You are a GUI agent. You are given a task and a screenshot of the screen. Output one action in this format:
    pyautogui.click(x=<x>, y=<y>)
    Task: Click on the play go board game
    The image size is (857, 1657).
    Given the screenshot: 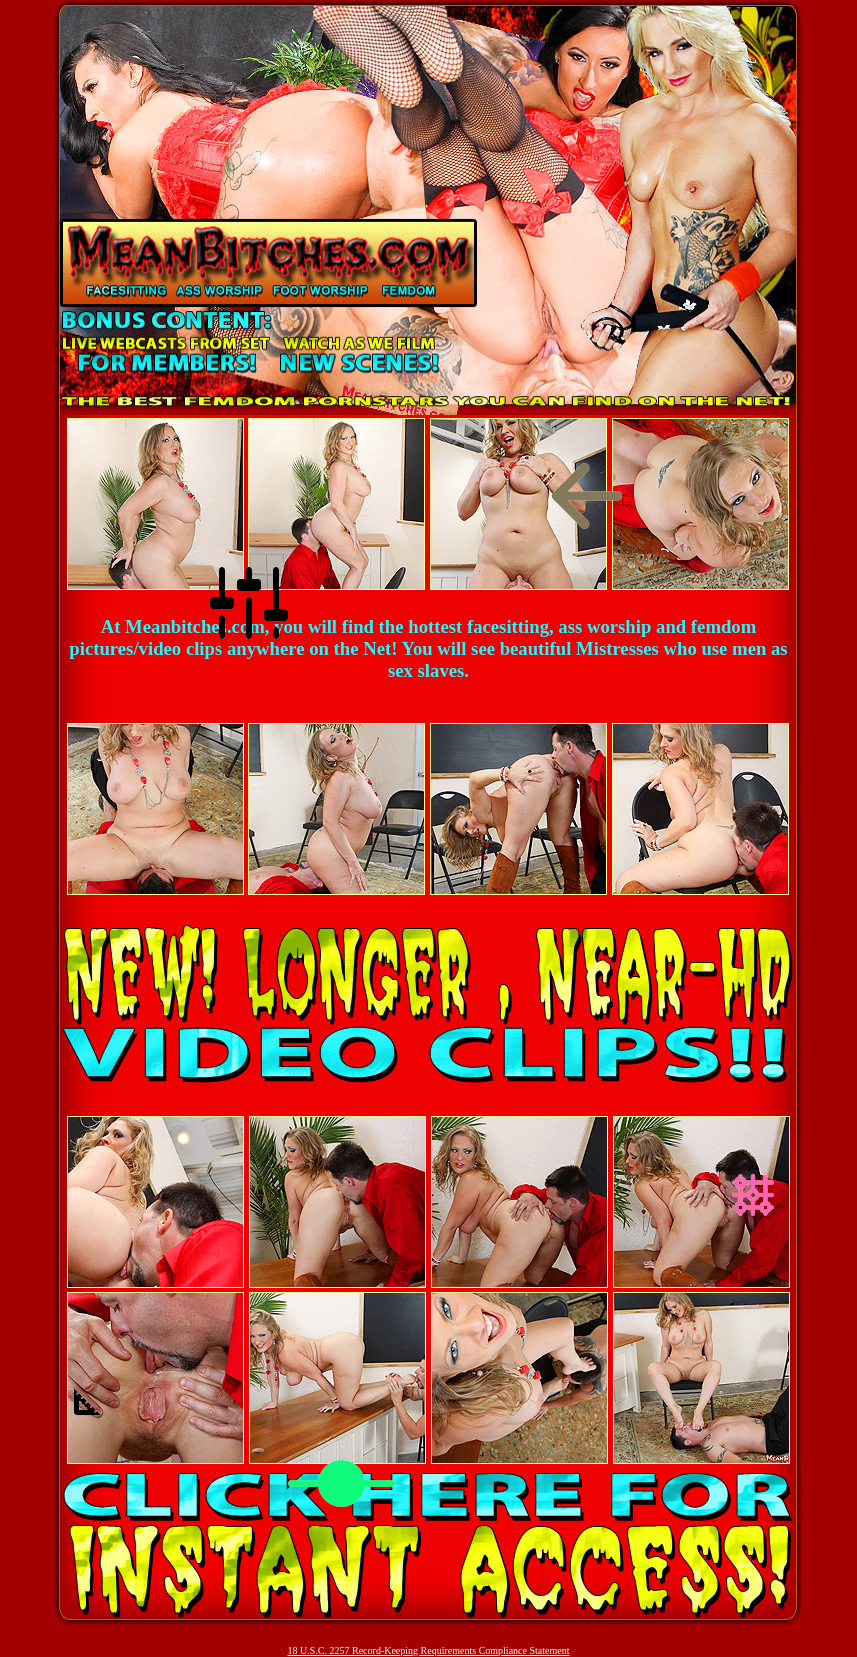 What is the action you would take?
    pyautogui.click(x=753, y=1195)
    